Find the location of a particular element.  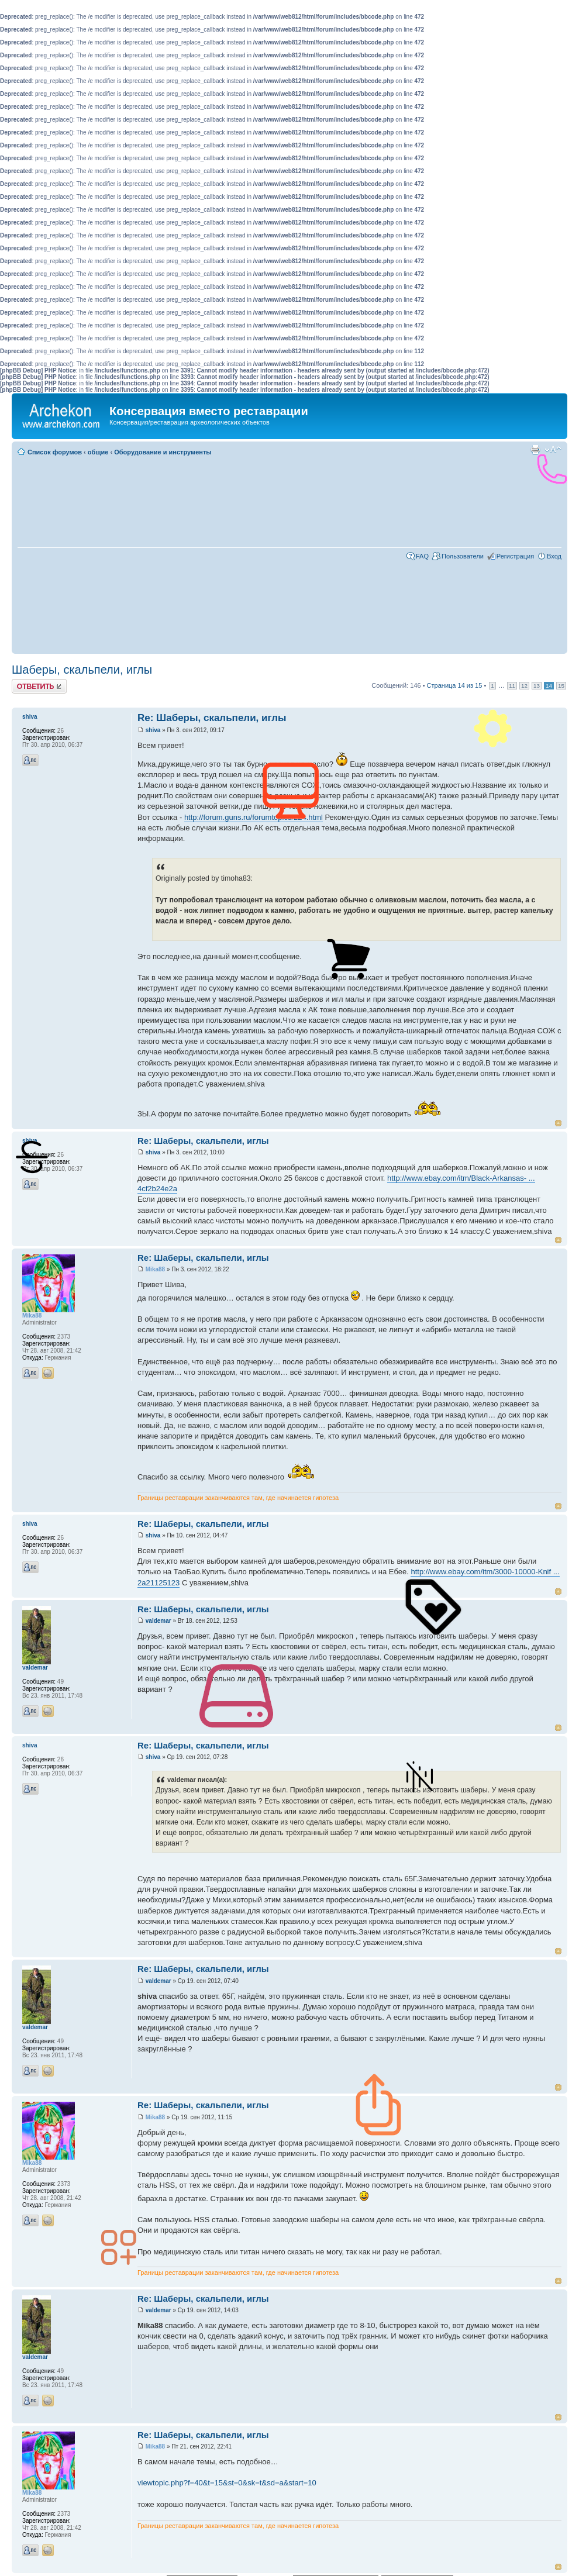

access server settings or management is located at coordinates (236, 1696).